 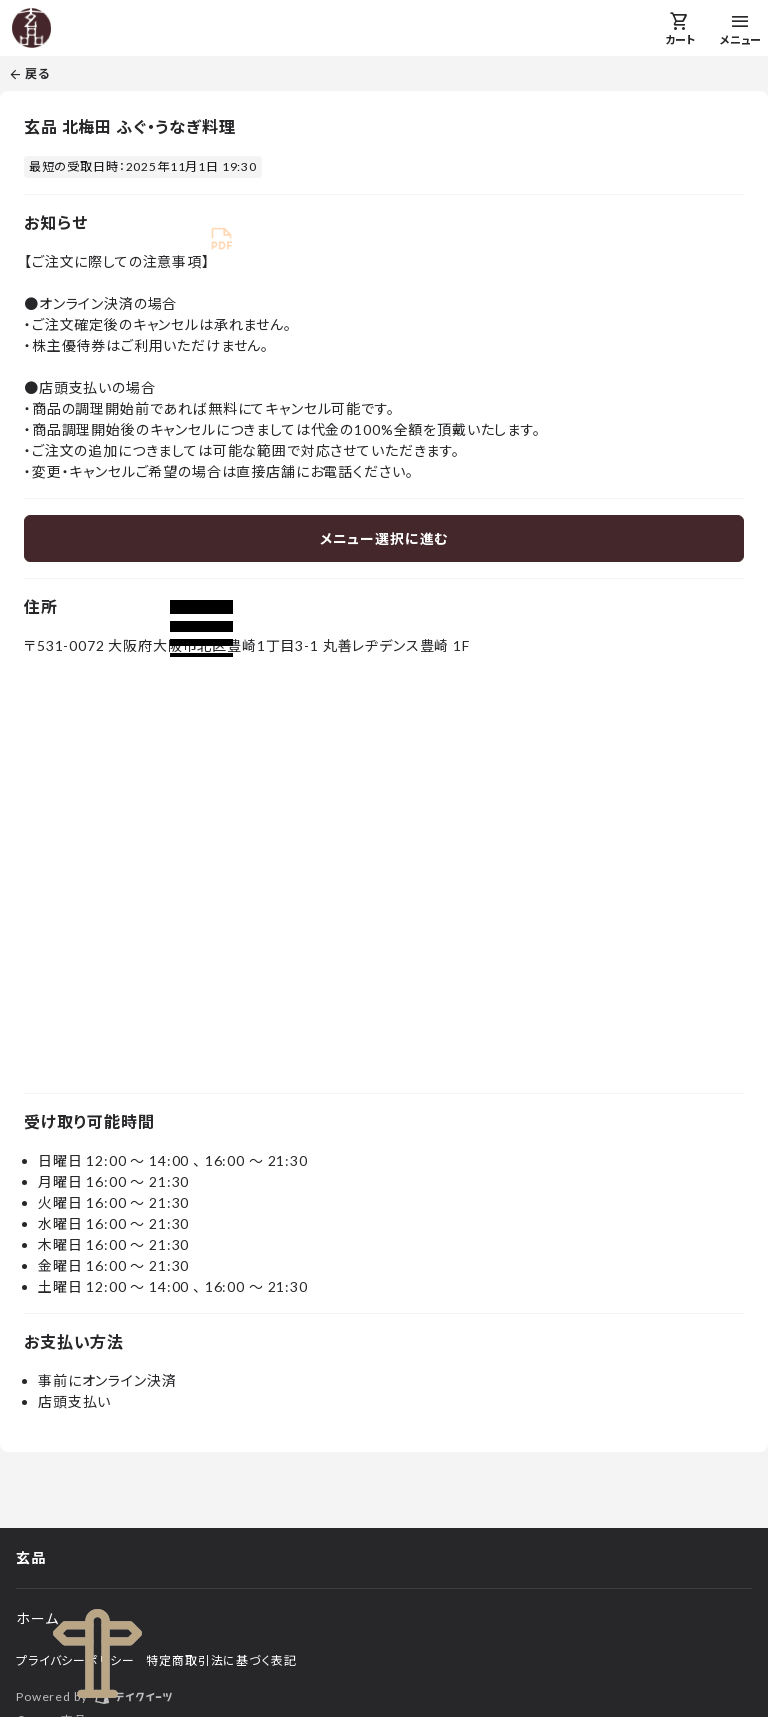 I want to click on access navigation or directions, so click(x=97, y=1653).